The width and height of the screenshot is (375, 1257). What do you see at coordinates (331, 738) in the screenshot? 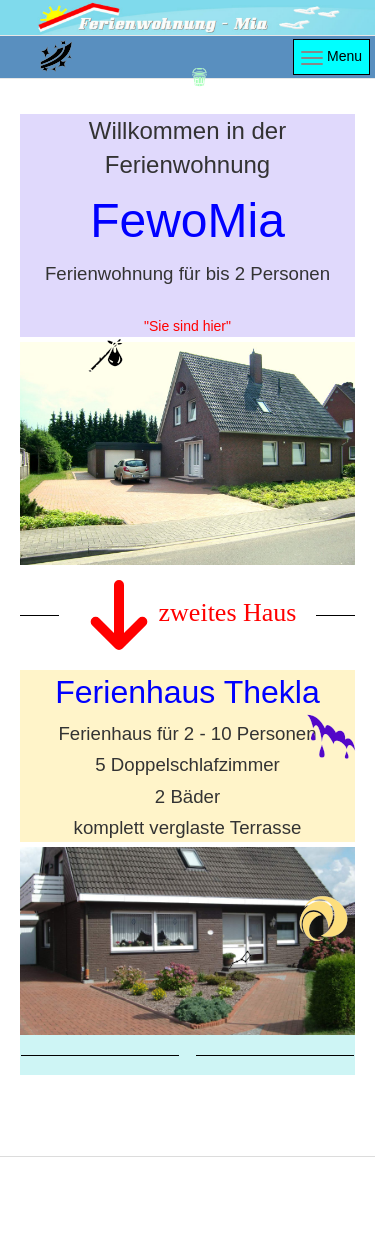
I see `indicates damage or injury status in a game` at bounding box center [331, 738].